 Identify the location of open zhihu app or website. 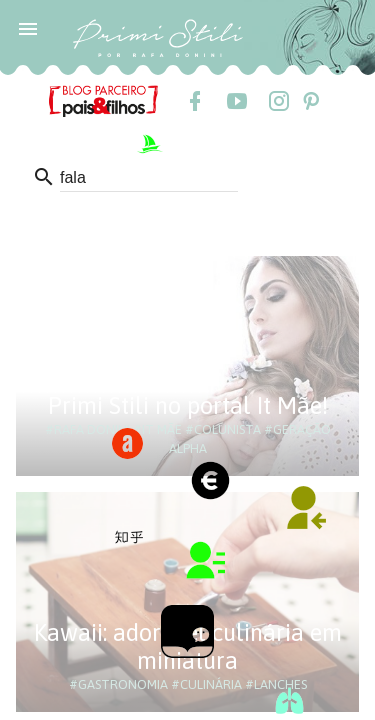
(129, 537).